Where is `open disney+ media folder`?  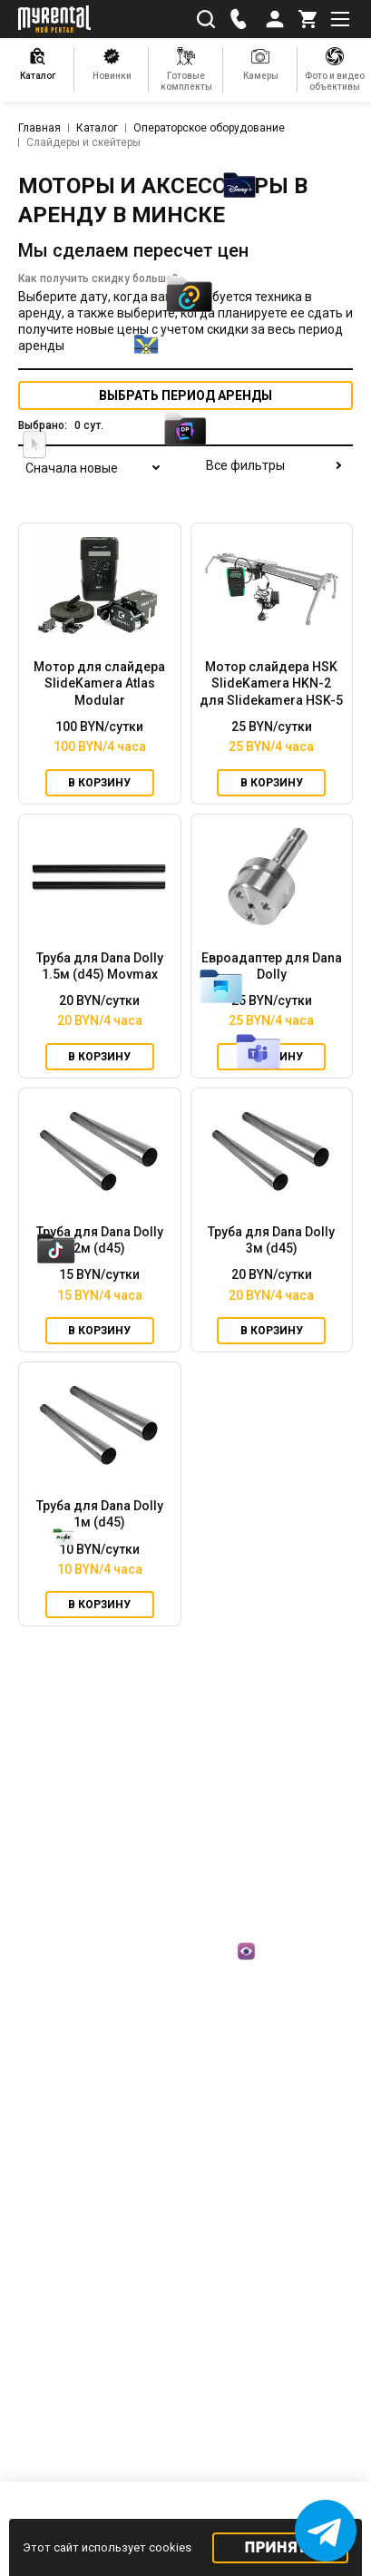 open disney+ media folder is located at coordinates (239, 186).